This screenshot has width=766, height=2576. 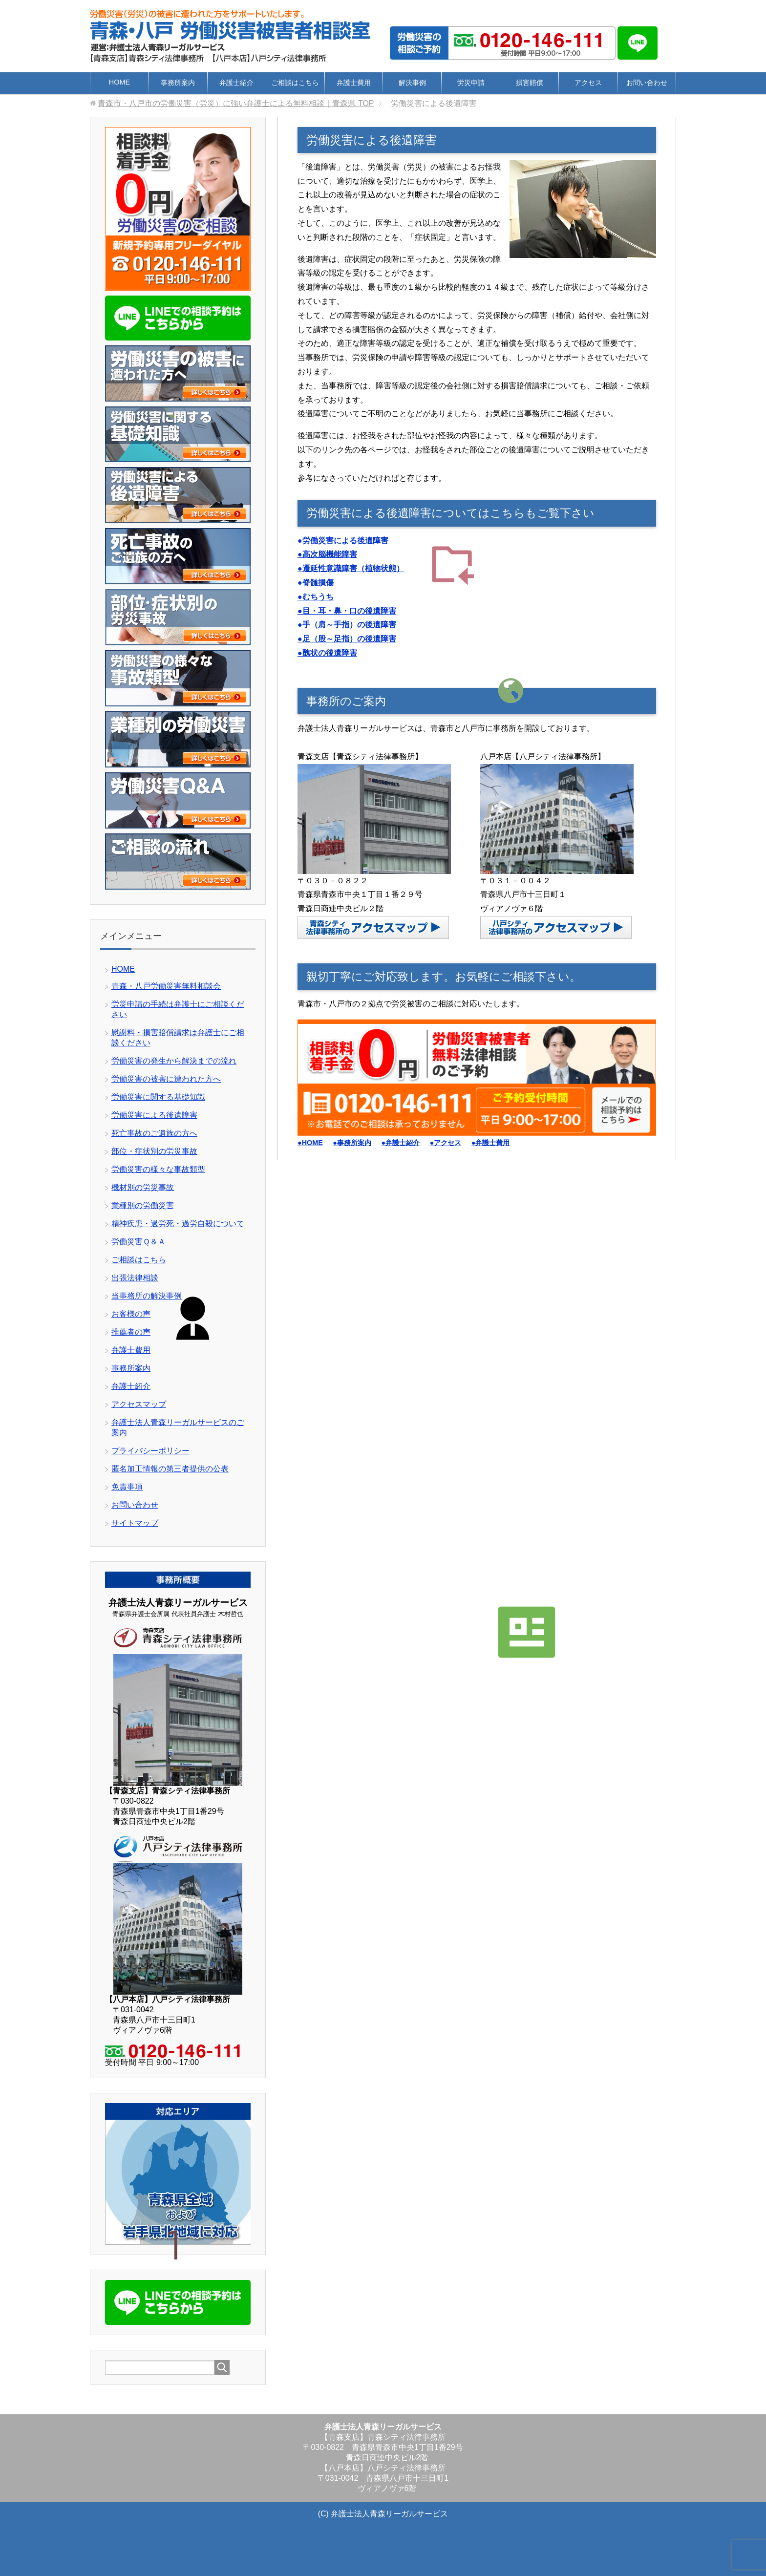 What do you see at coordinates (452, 564) in the screenshot?
I see `view received files or downloads` at bounding box center [452, 564].